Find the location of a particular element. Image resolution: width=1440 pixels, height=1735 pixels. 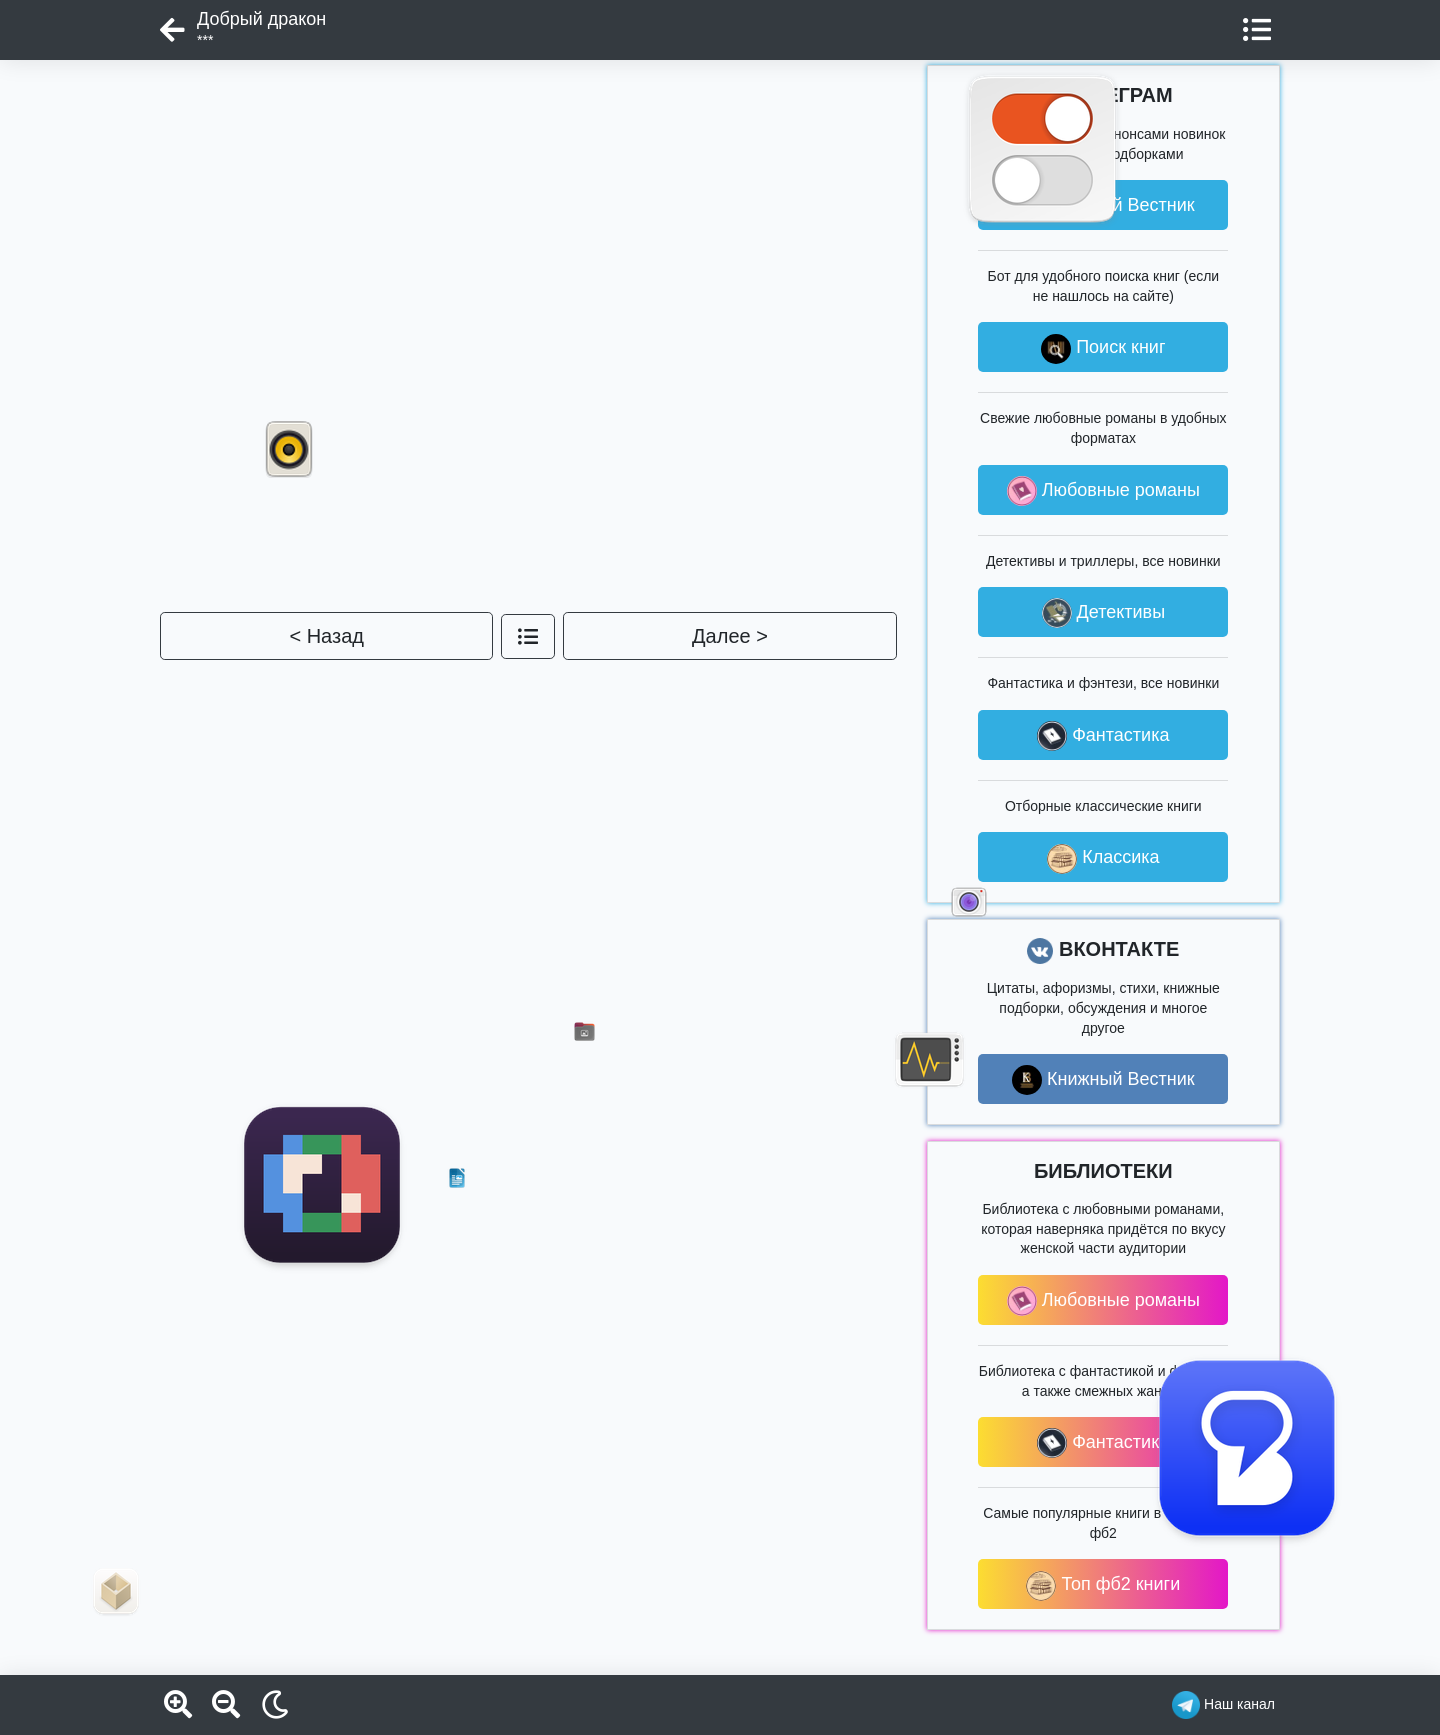

open the camera app is located at coordinates (969, 902).